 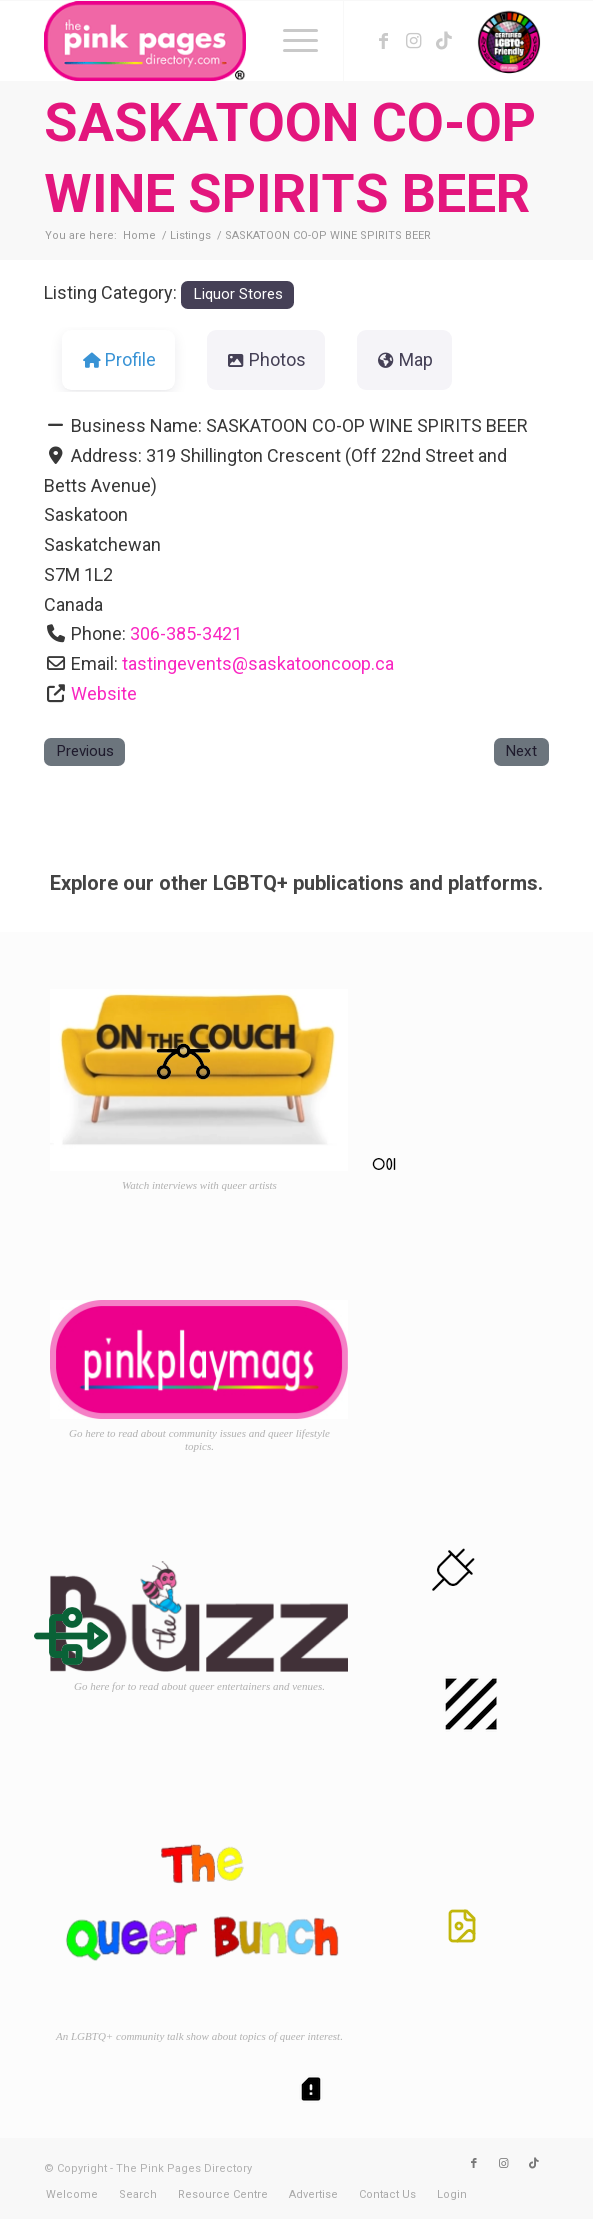 What do you see at coordinates (384, 1164) in the screenshot?
I see `link to medium profile or article` at bounding box center [384, 1164].